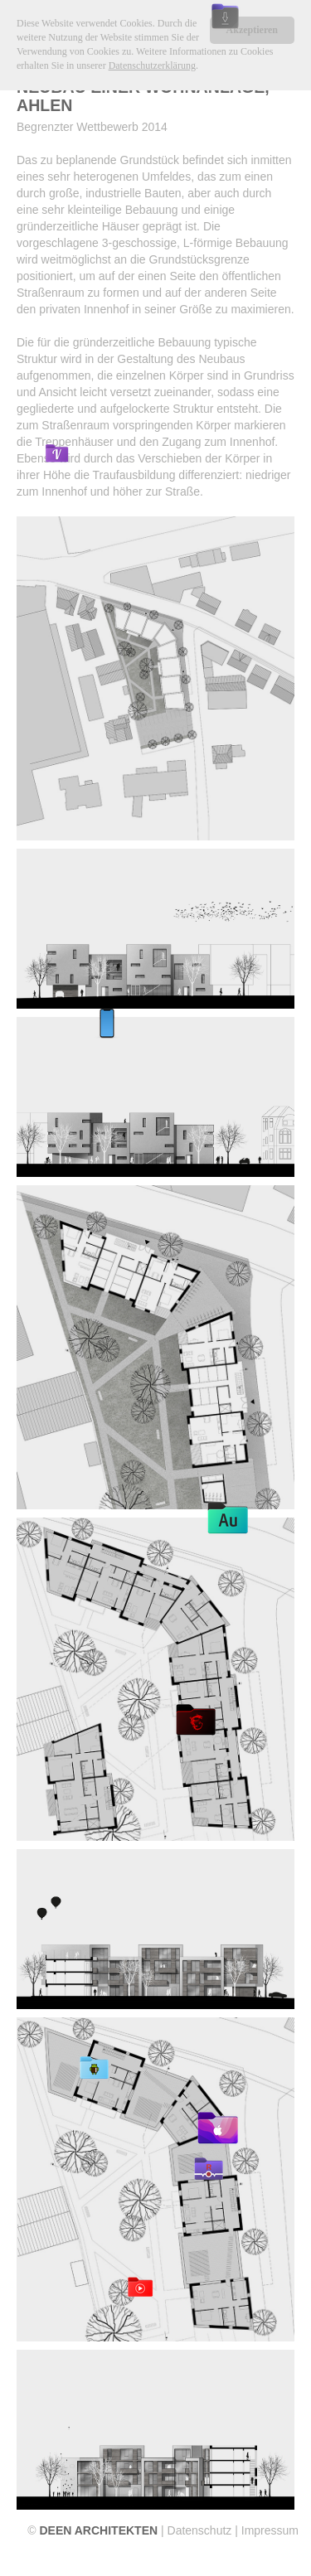 This screenshot has width=311, height=2576. What do you see at coordinates (140, 2288) in the screenshot?
I see `open folder containing youtube music files` at bounding box center [140, 2288].